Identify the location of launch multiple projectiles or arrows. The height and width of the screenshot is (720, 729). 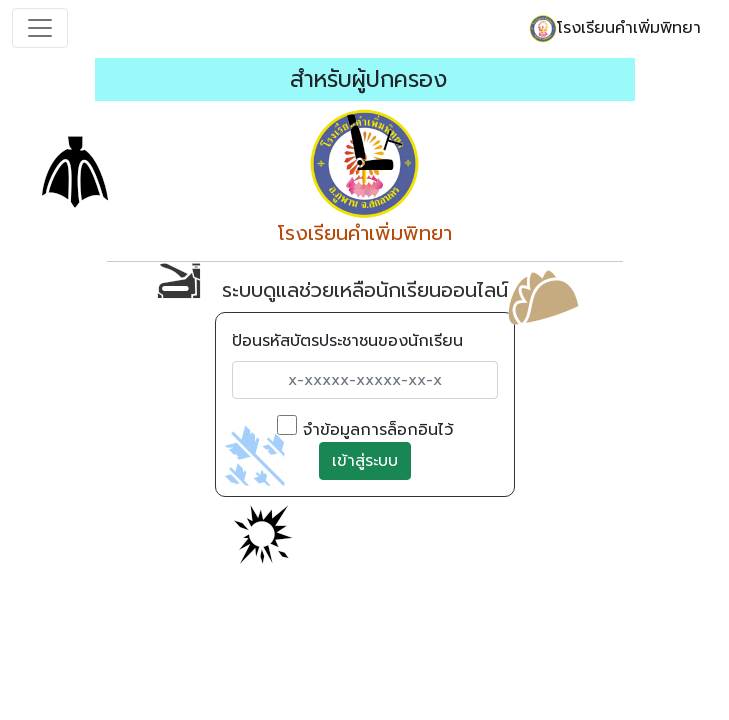
(254, 455).